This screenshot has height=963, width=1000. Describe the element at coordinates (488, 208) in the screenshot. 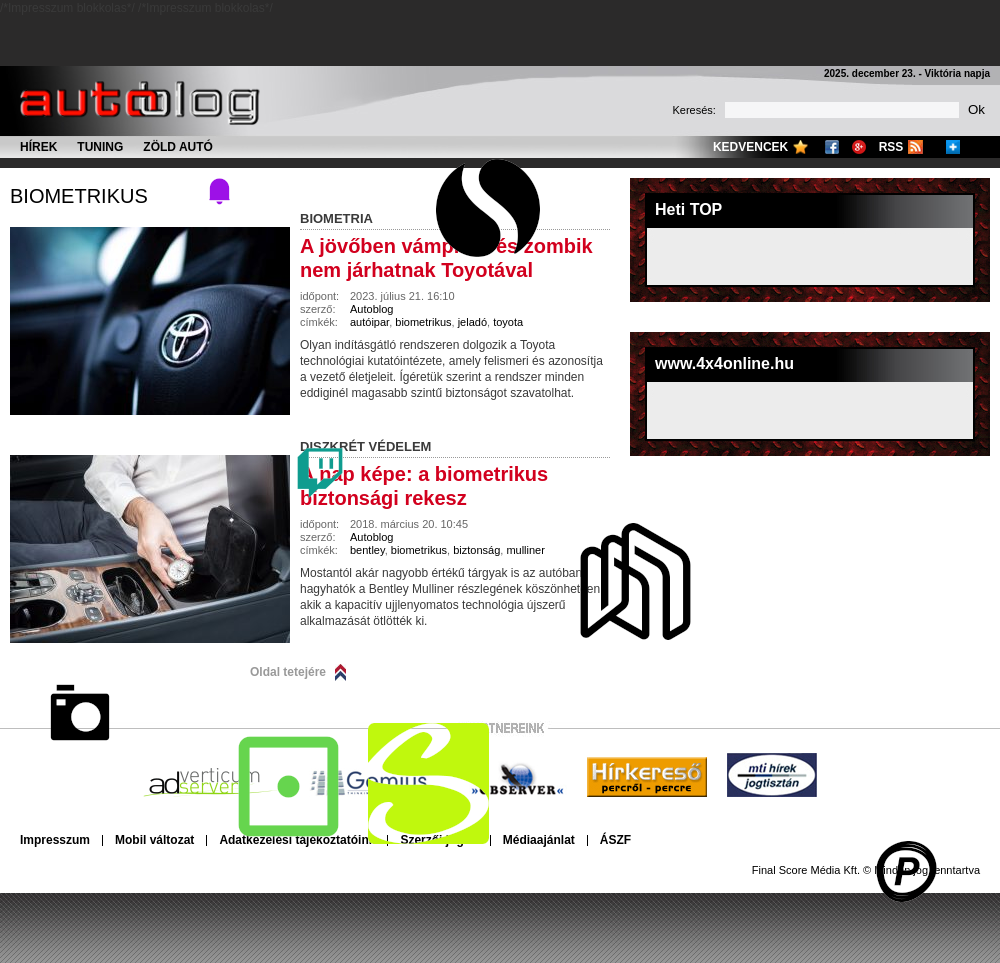

I see `open similarweb analytics platform` at that location.